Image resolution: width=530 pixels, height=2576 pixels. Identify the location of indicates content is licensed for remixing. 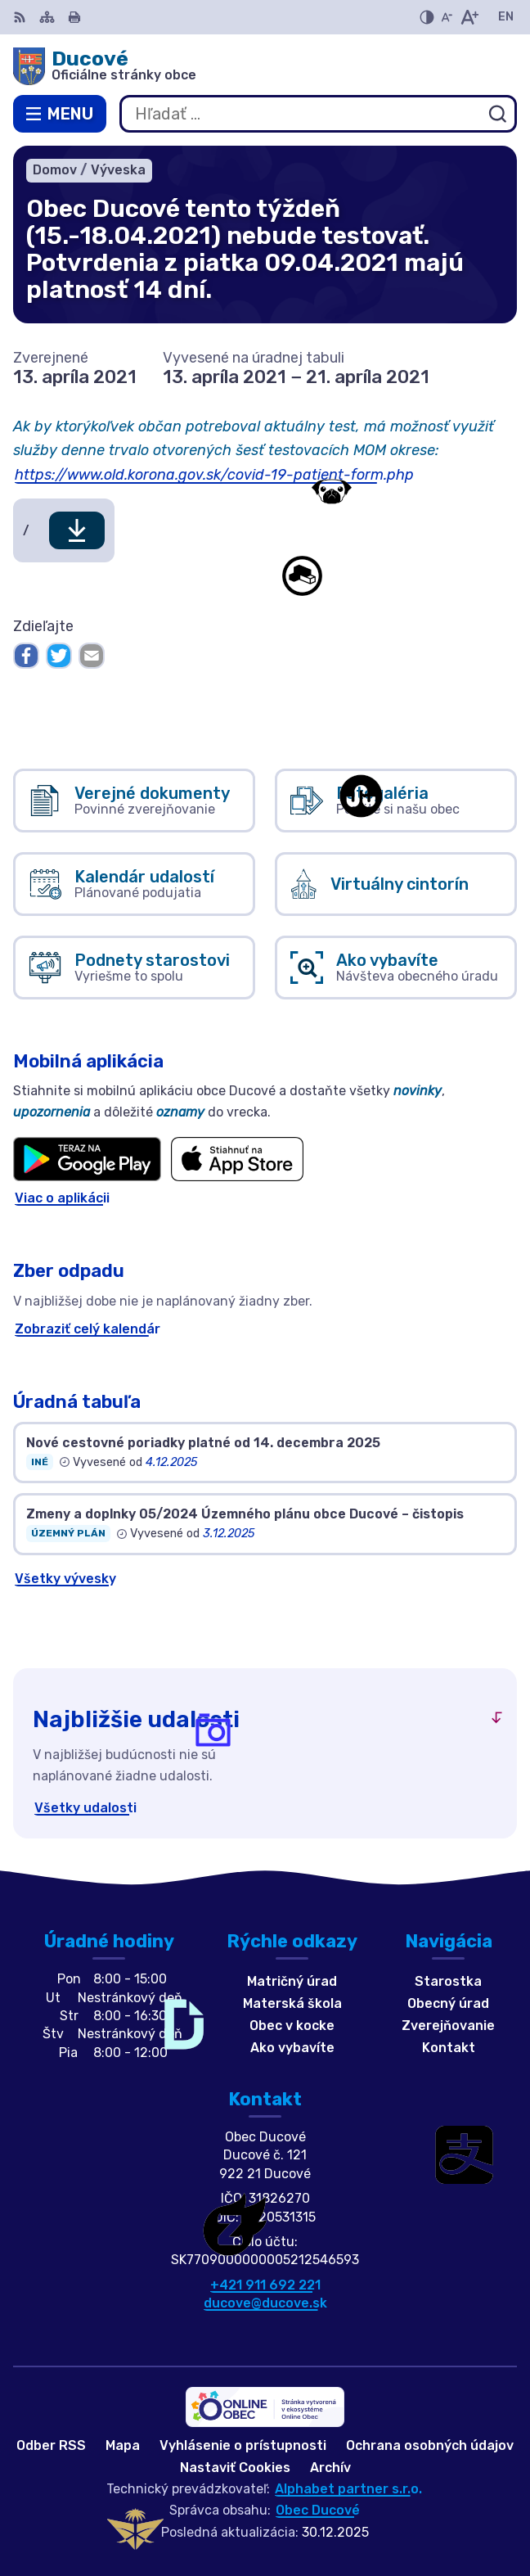
(302, 575).